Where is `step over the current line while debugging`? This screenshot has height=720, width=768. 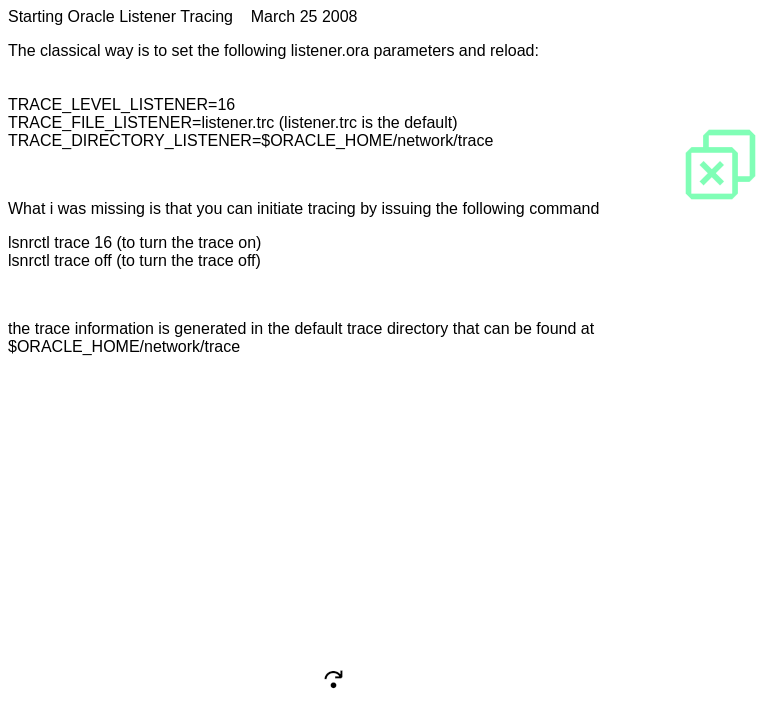
step over the current line while debugging is located at coordinates (333, 679).